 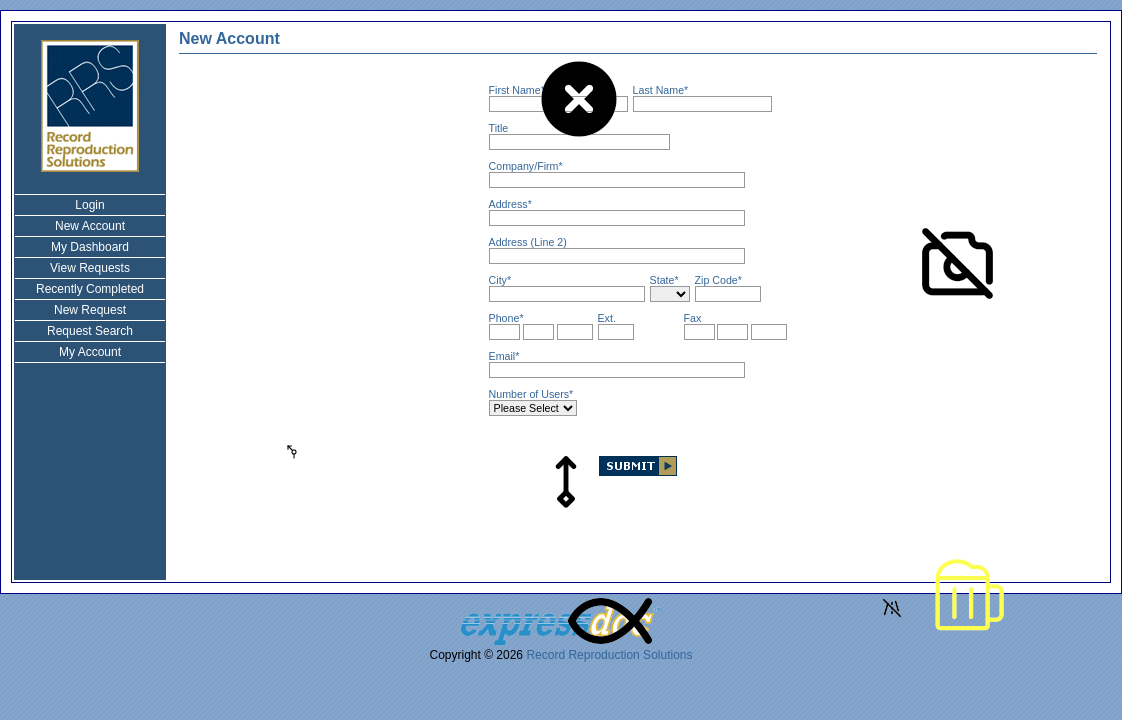 I want to click on view nearby bars or breweries, so click(x=965, y=597).